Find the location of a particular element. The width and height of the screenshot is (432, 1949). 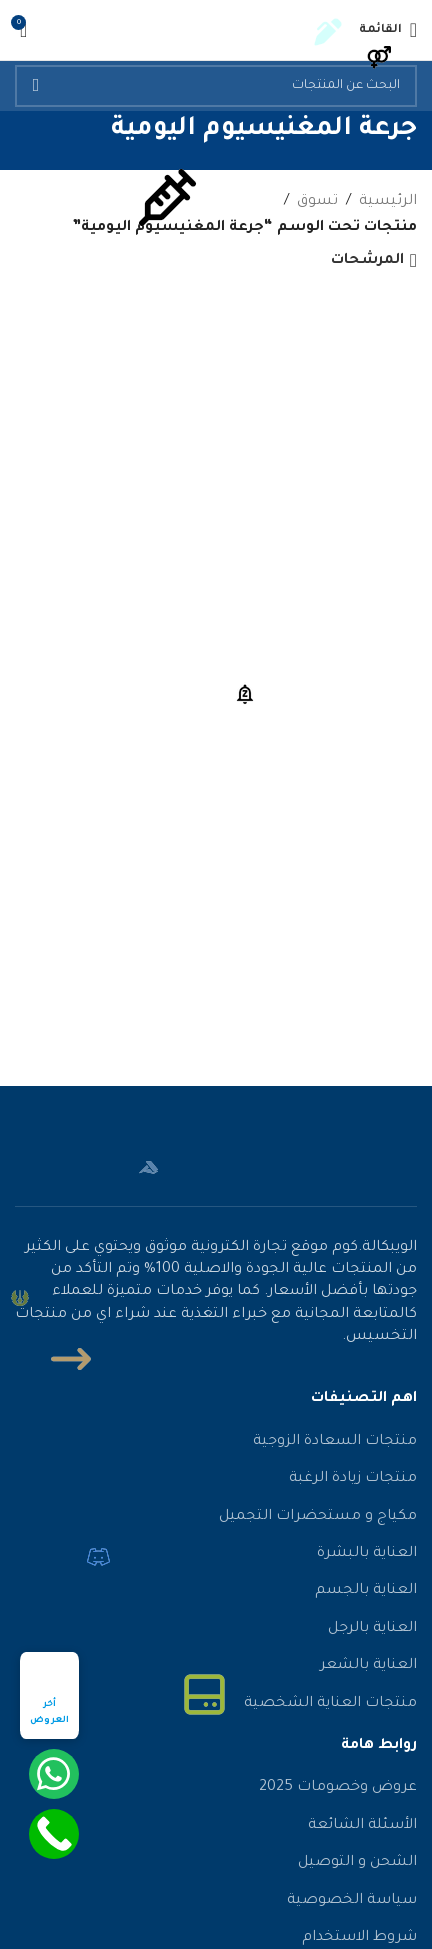

open Discord is located at coordinates (98, 1556).